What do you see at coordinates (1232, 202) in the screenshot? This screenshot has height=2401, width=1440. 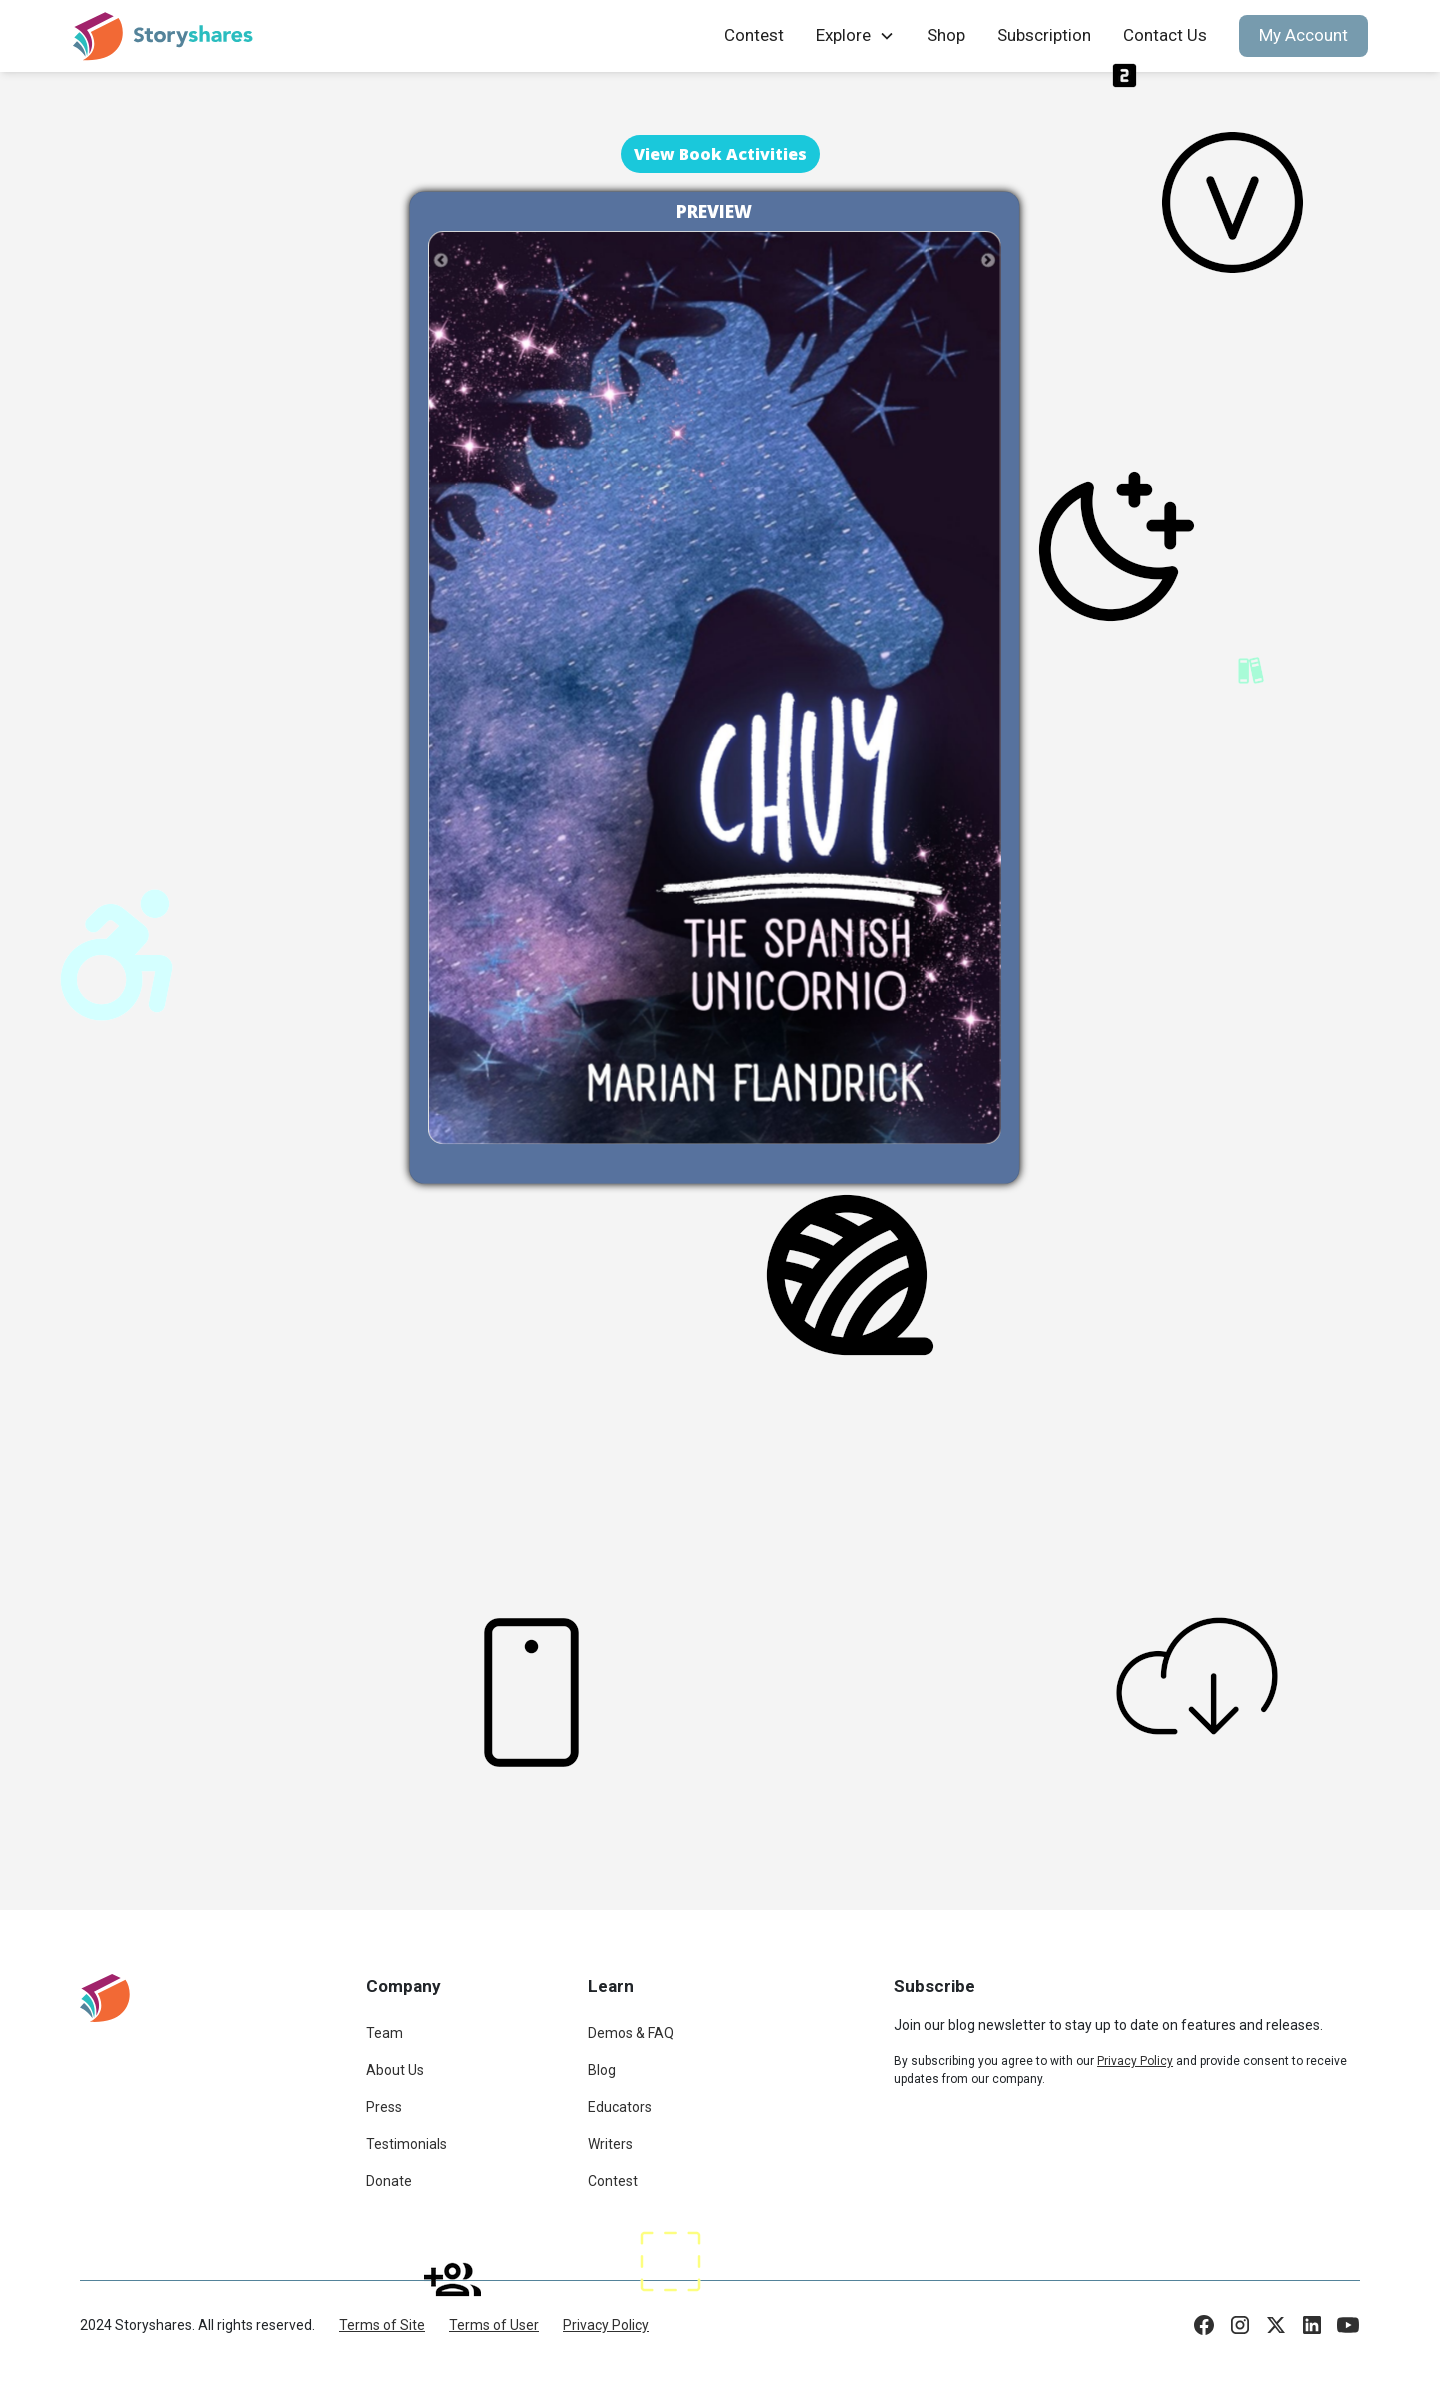 I see `indicates a verified or validated status` at bounding box center [1232, 202].